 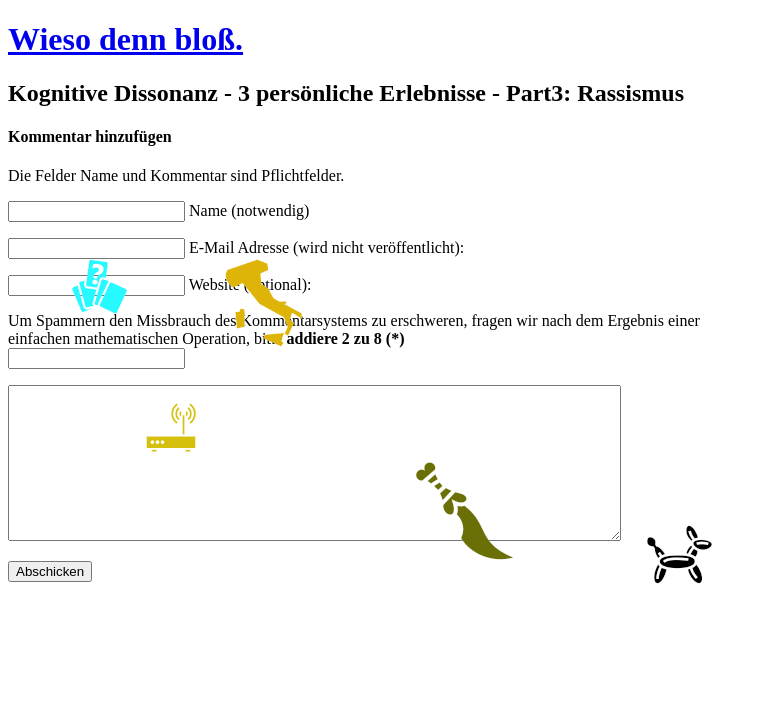 What do you see at coordinates (264, 303) in the screenshot?
I see `select italy as your country or region` at bounding box center [264, 303].